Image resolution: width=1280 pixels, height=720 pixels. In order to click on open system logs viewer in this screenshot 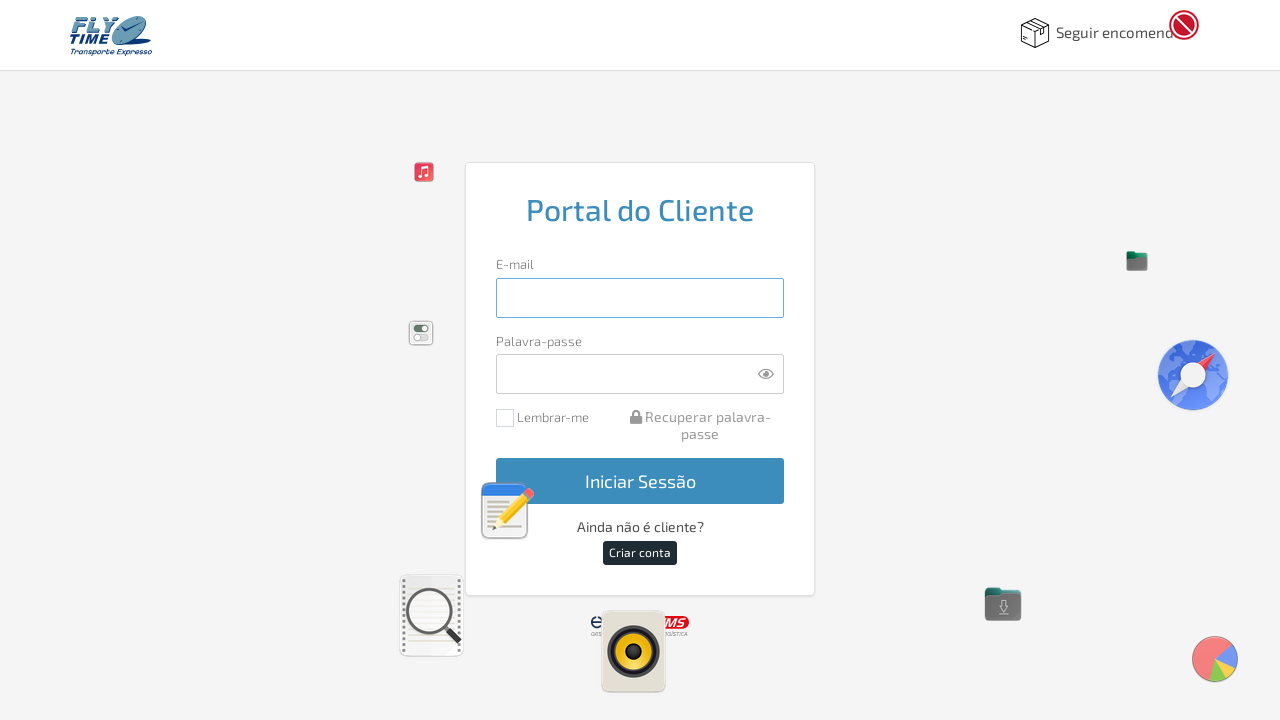, I will do `click(431, 615)`.